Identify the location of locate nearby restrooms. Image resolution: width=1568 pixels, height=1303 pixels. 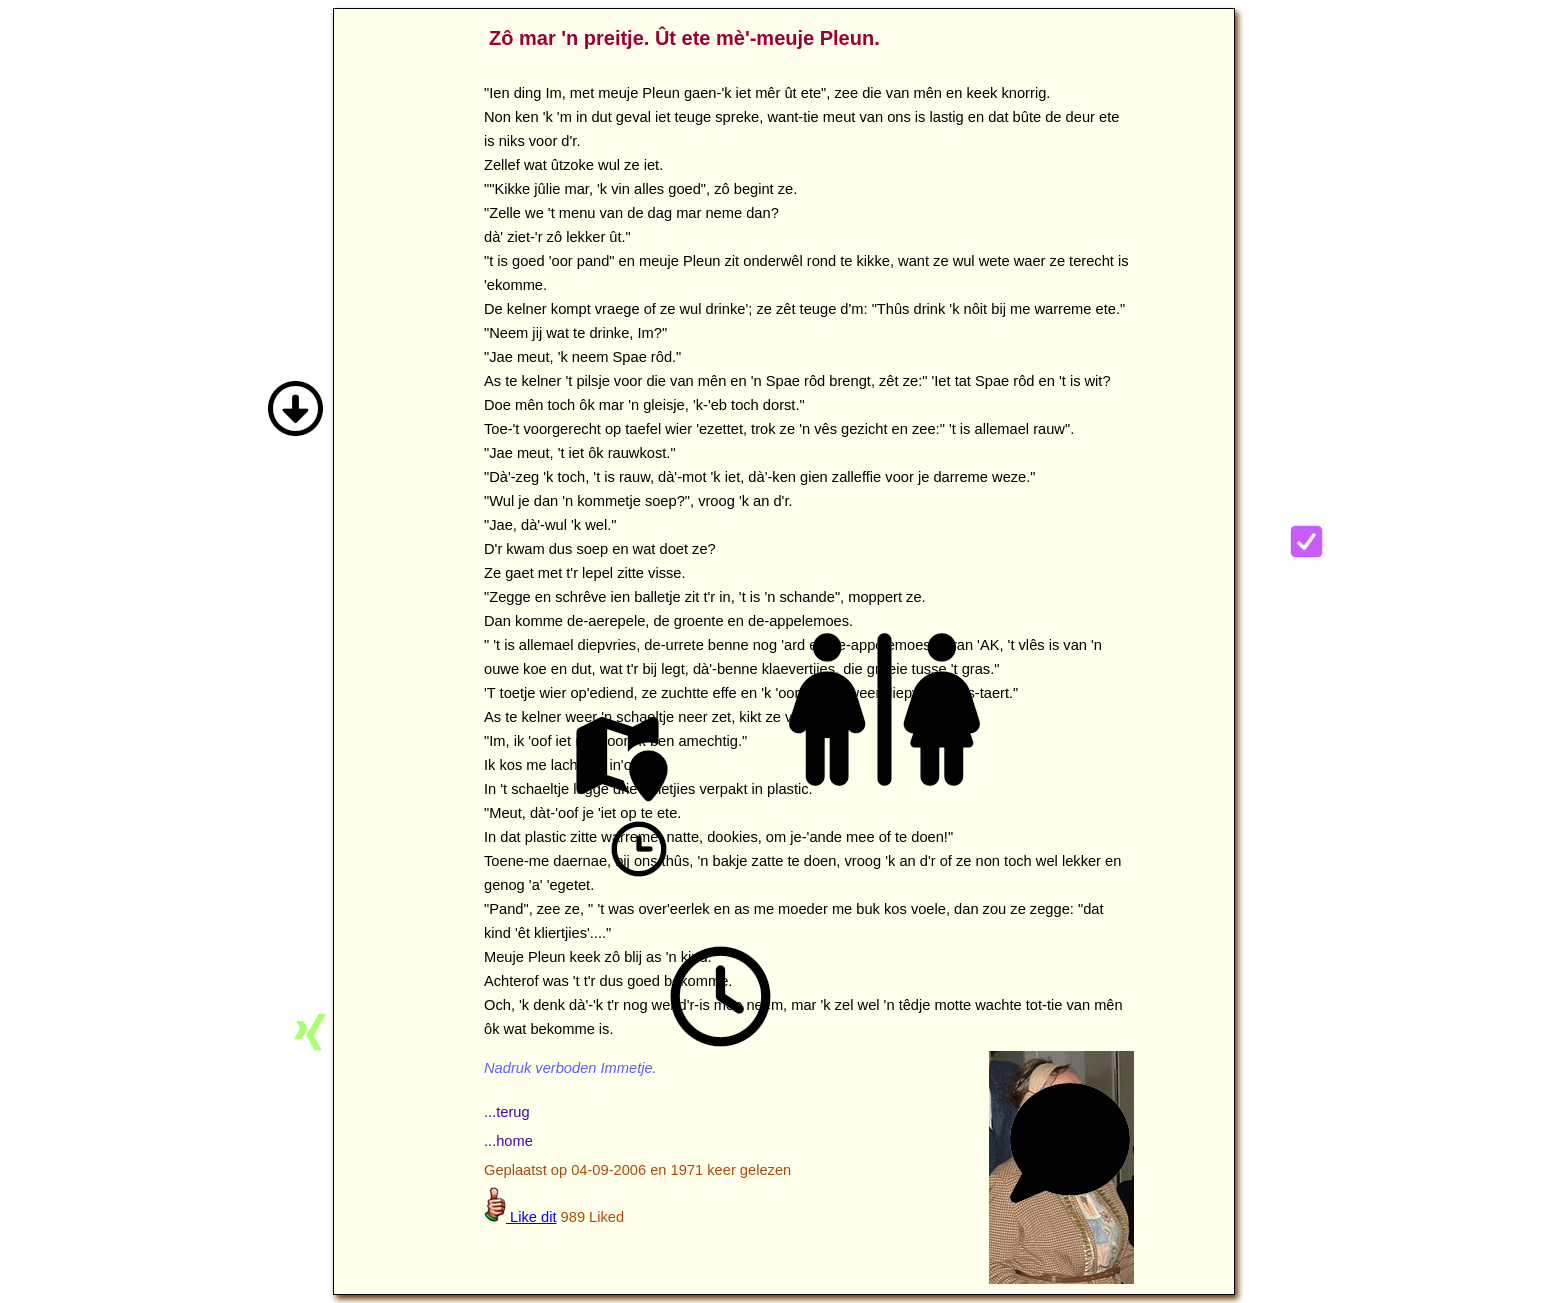
(884, 709).